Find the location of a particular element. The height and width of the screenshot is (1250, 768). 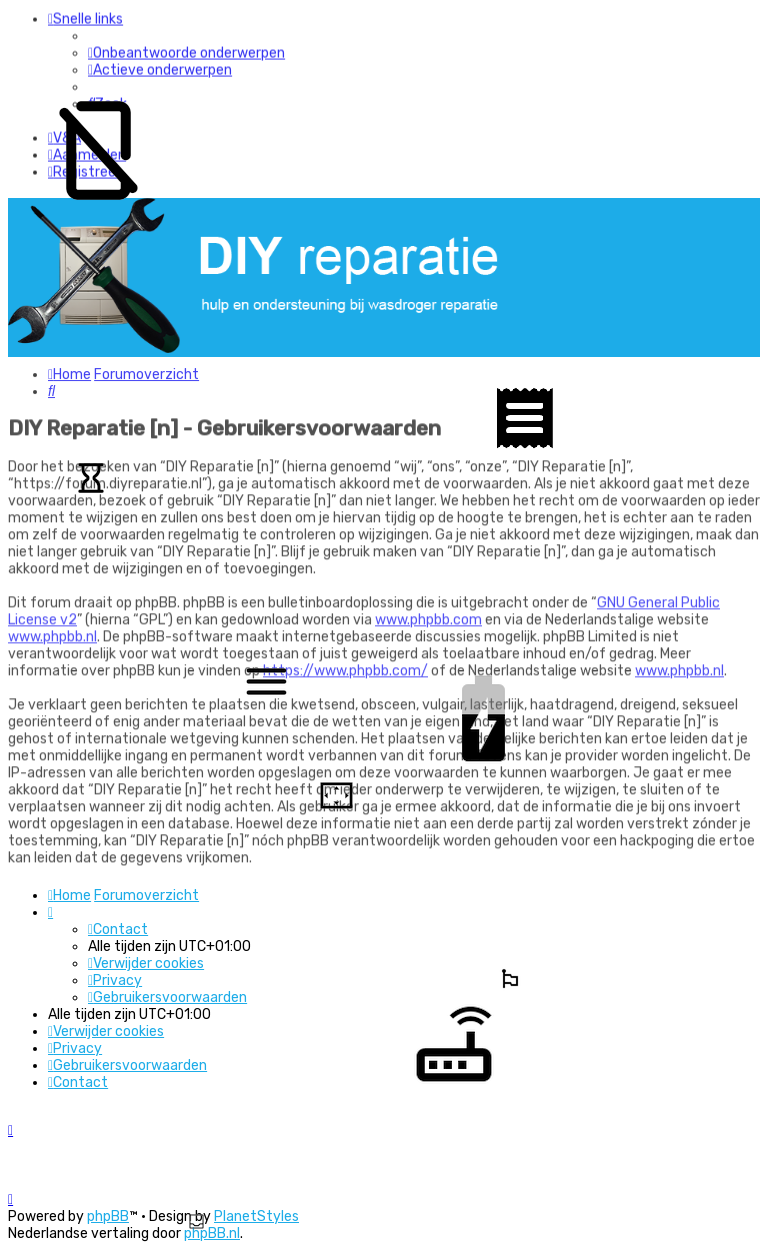

indicates a process is in progress or loading is located at coordinates (91, 478).